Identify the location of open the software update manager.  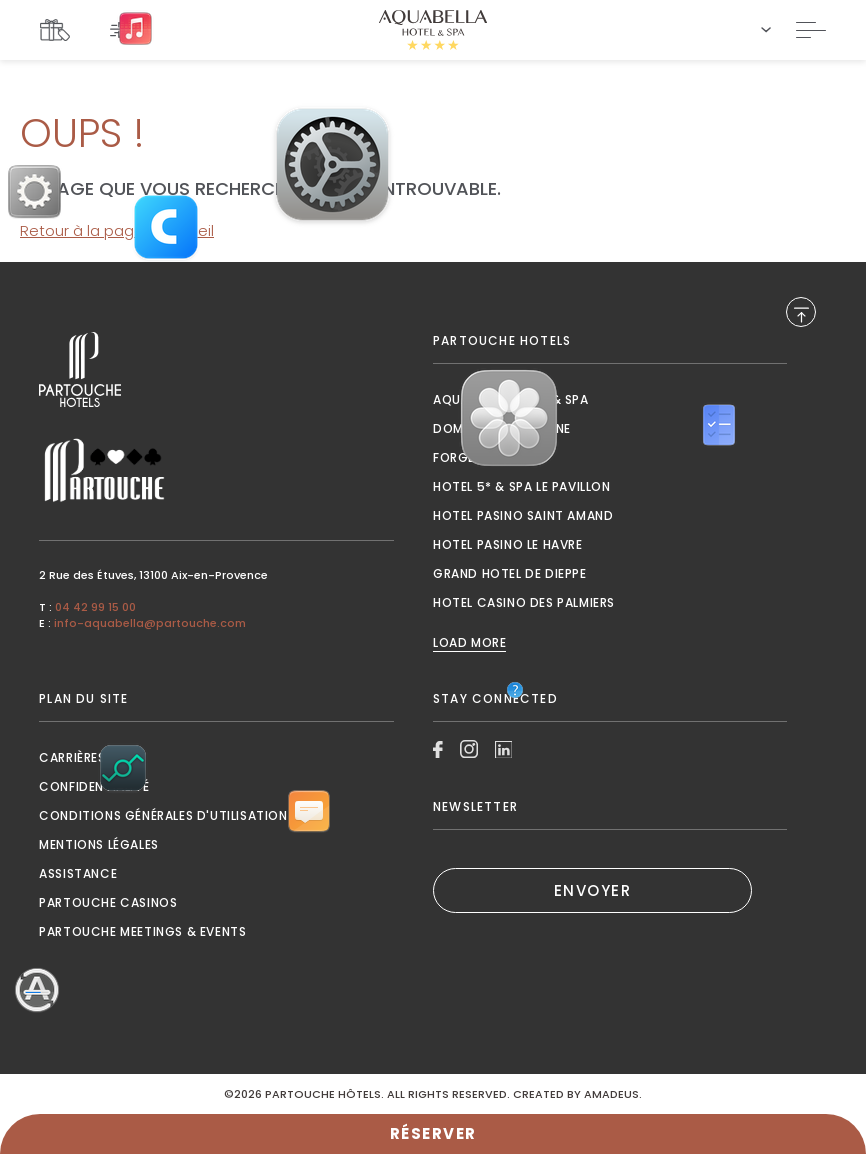
(37, 990).